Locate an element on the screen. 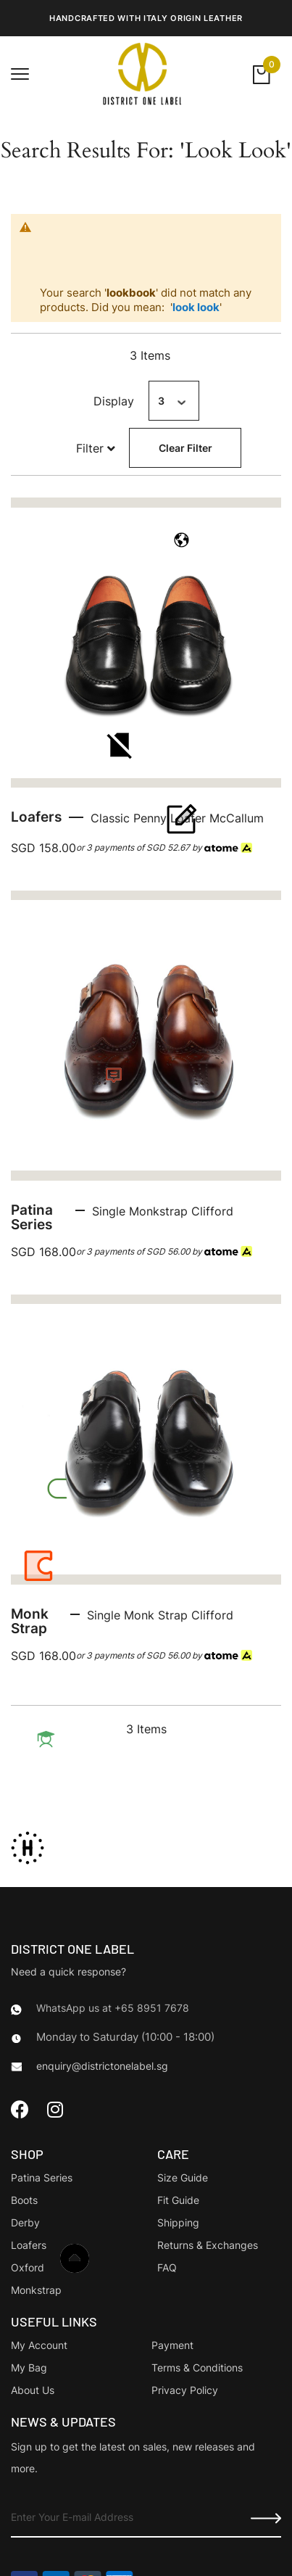 The width and height of the screenshot is (292, 2576). indicates a proper subset relationship in mathematical notation is located at coordinates (57, 1488).